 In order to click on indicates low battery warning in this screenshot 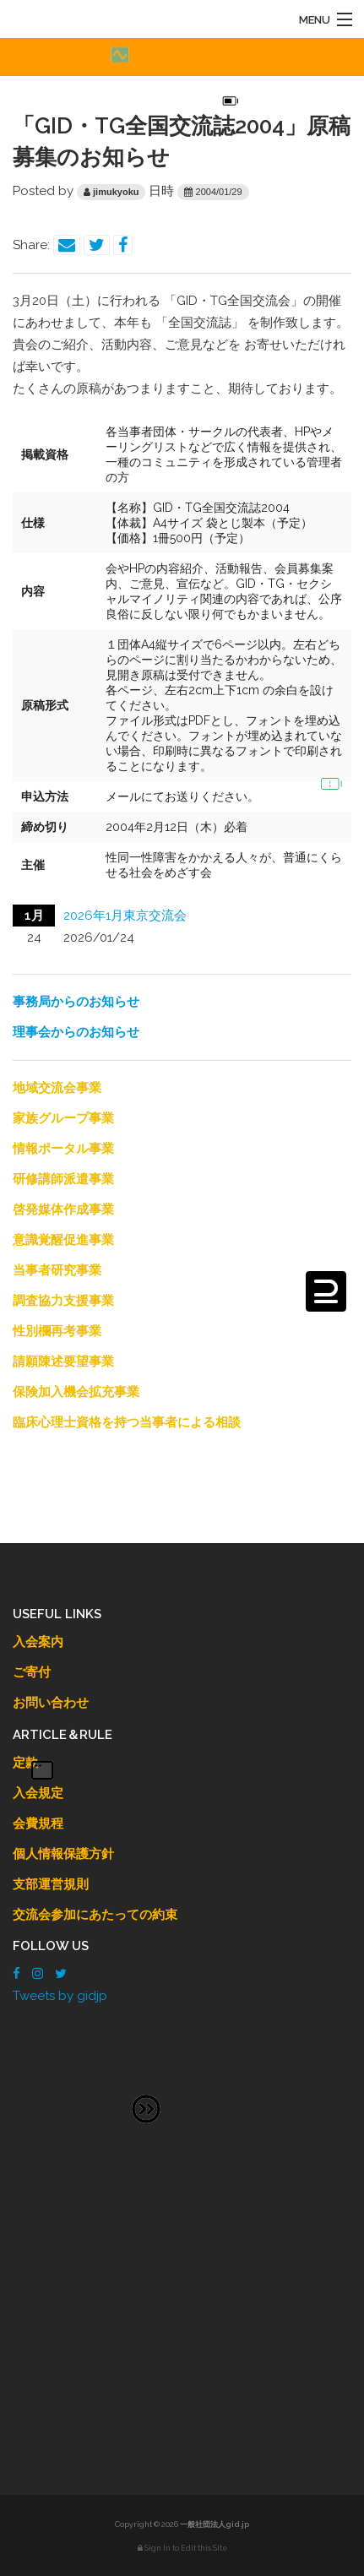, I will do `click(331, 784)`.